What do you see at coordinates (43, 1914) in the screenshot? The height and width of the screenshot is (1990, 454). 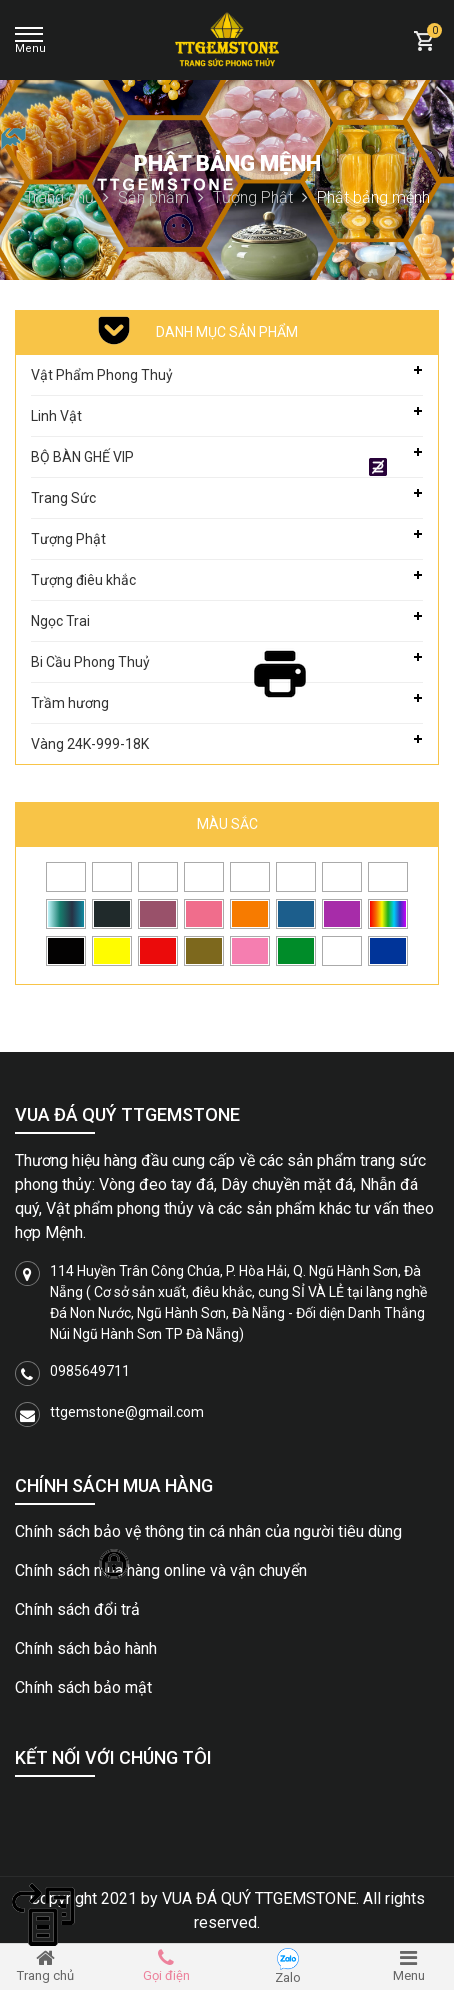 I see `find all references to a symbol or variable` at bounding box center [43, 1914].